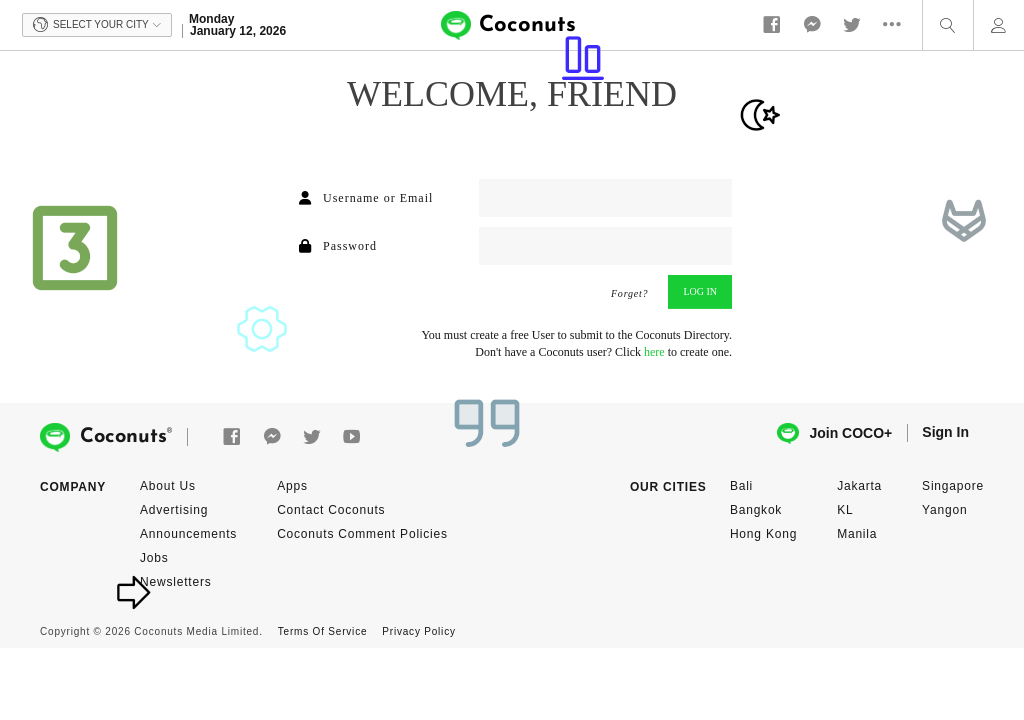 This screenshot has width=1024, height=720. Describe the element at coordinates (75, 248) in the screenshot. I see `indicates step three in a numbered sequence` at that location.